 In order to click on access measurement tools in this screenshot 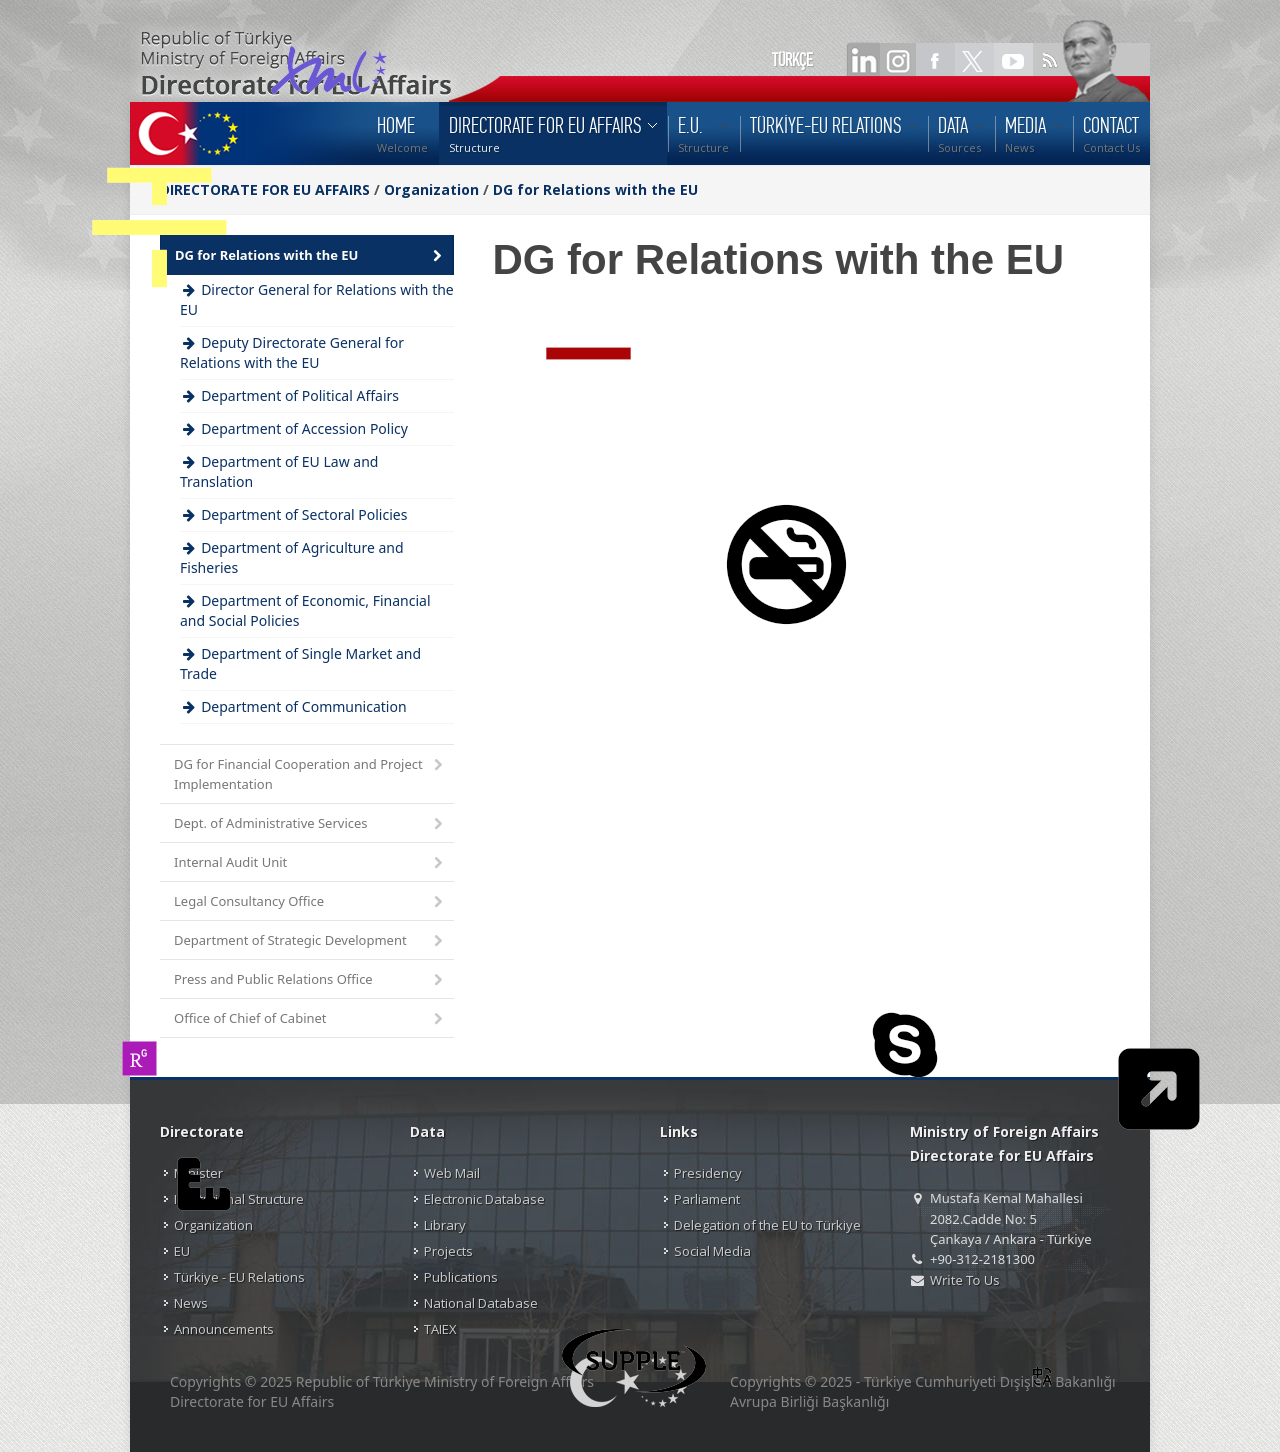, I will do `click(204, 1184)`.